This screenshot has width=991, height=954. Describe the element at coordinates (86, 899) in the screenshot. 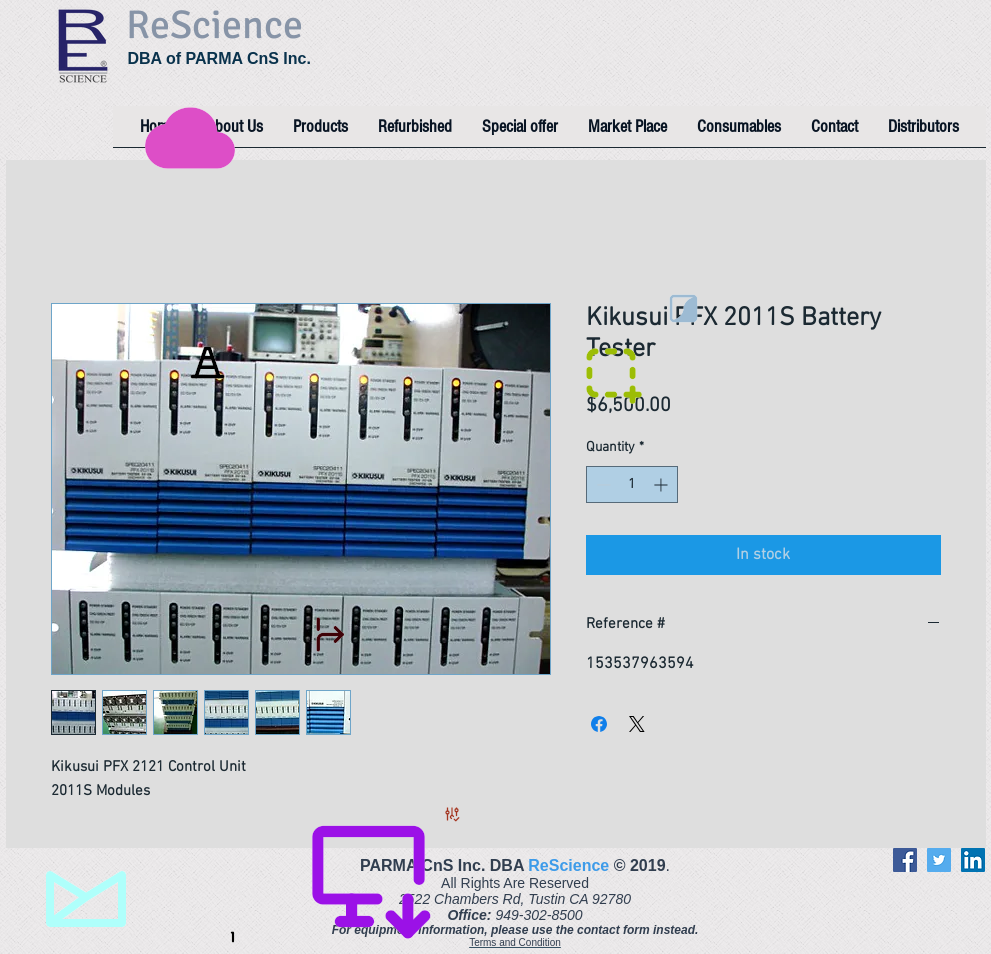

I see `campaign monitor logo` at that location.